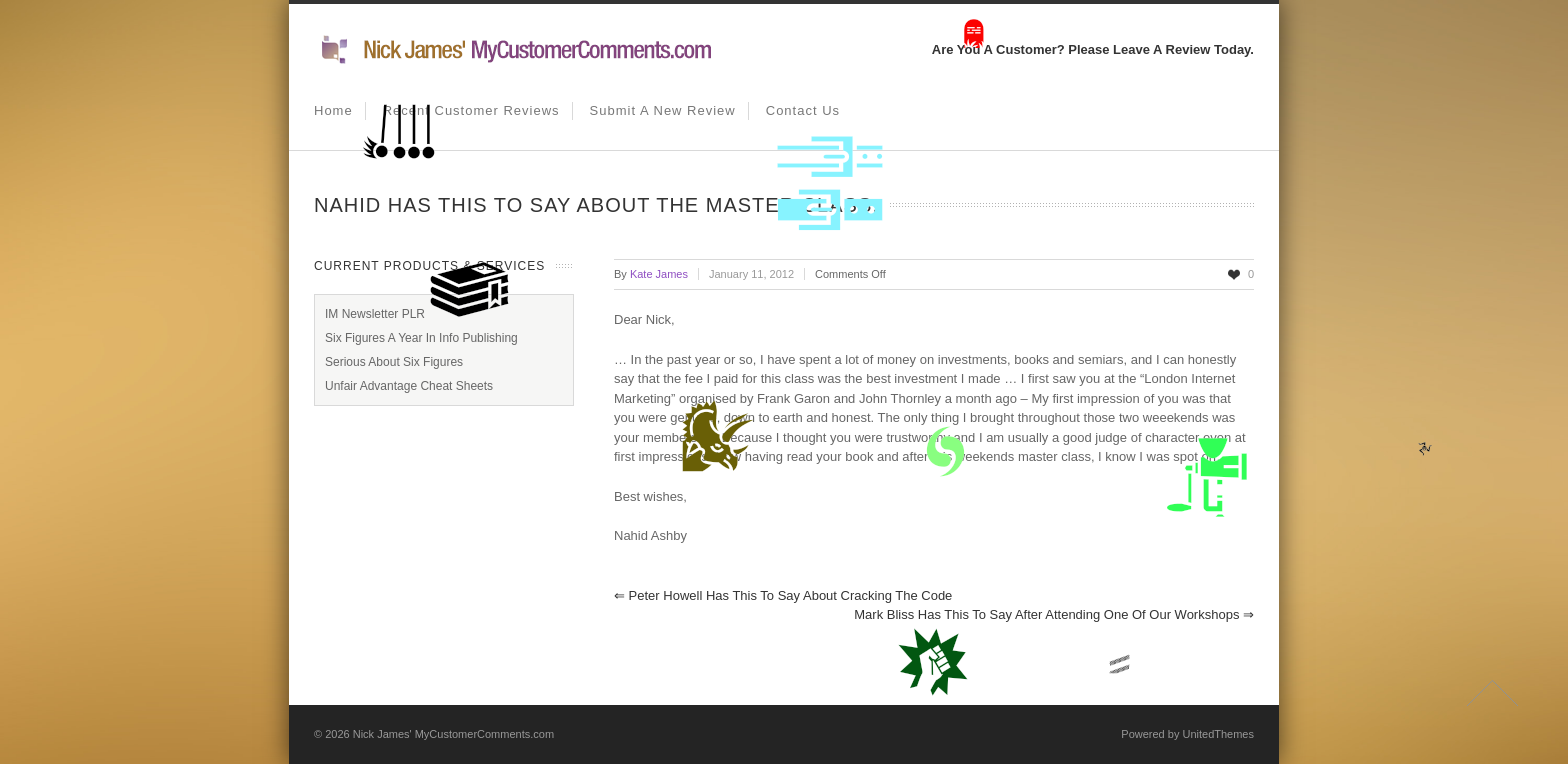 Image resolution: width=1568 pixels, height=764 pixels. What do you see at coordinates (1119, 663) in the screenshot?
I see `indicates off-road or vehicle trail mode` at bounding box center [1119, 663].